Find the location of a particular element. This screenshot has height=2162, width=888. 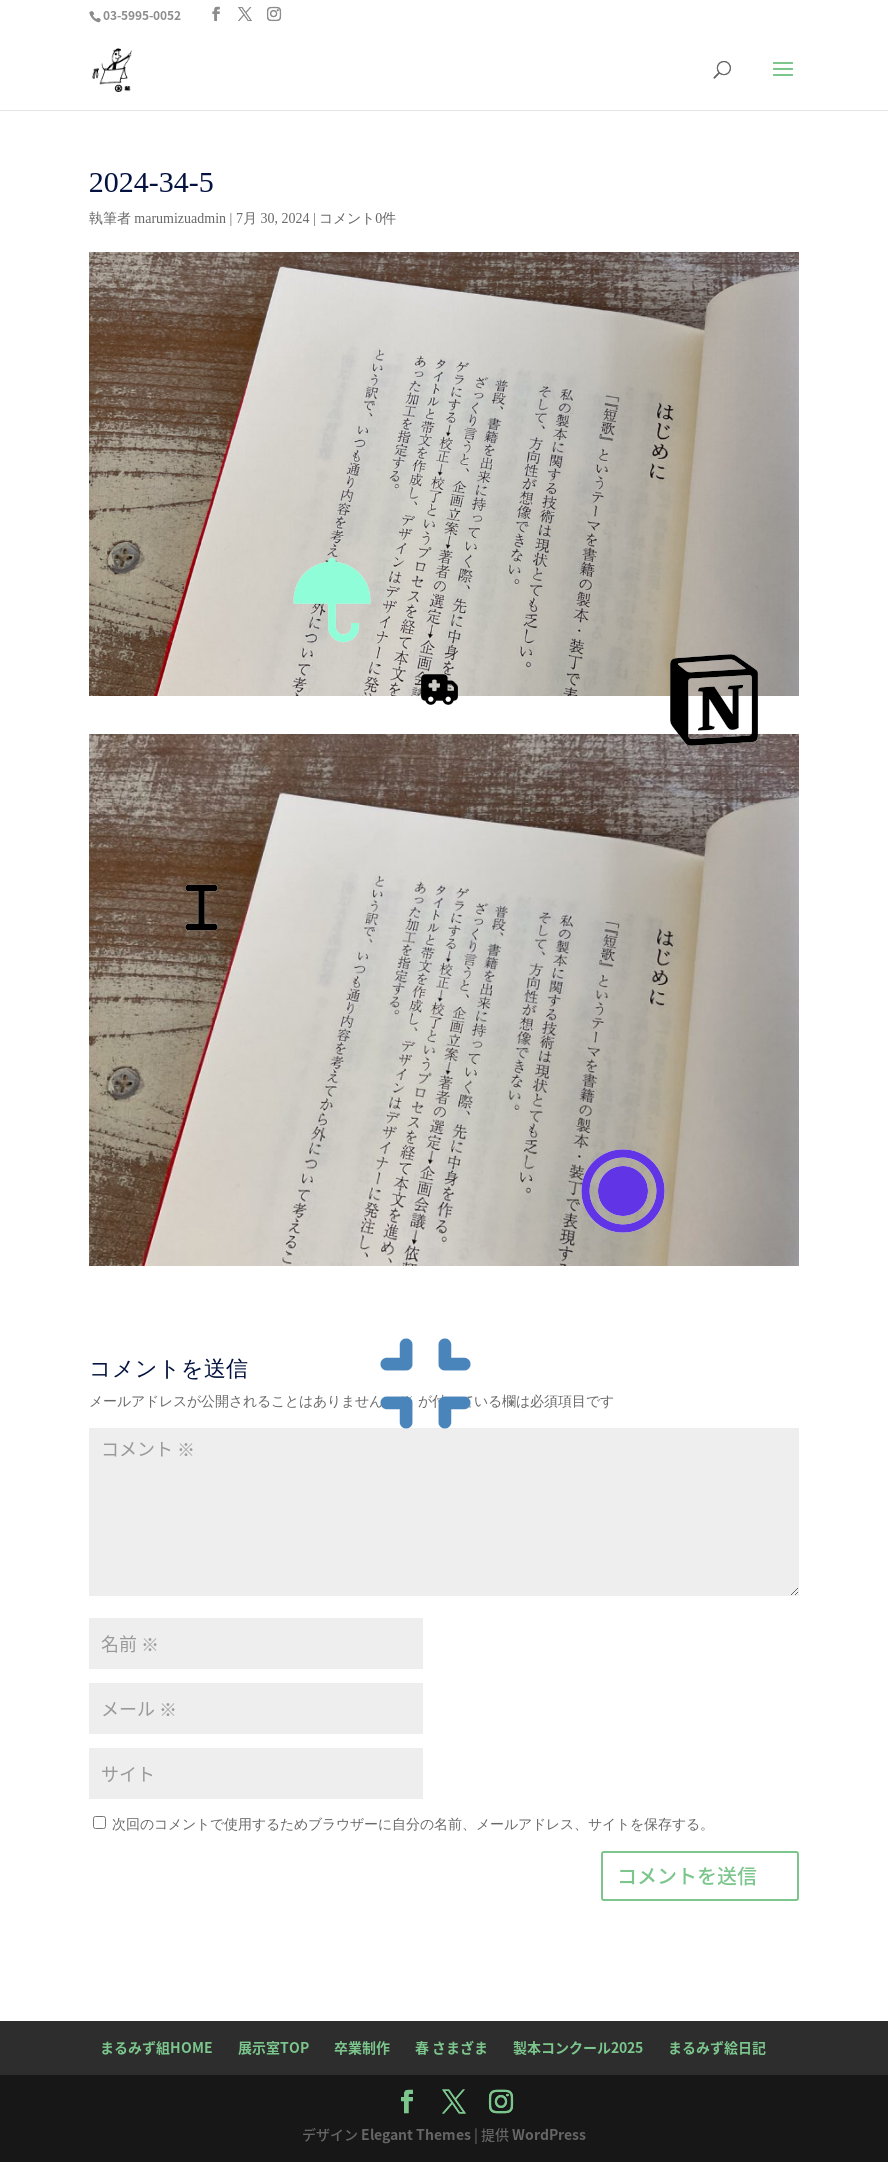

request emergency medical services is located at coordinates (439, 688).